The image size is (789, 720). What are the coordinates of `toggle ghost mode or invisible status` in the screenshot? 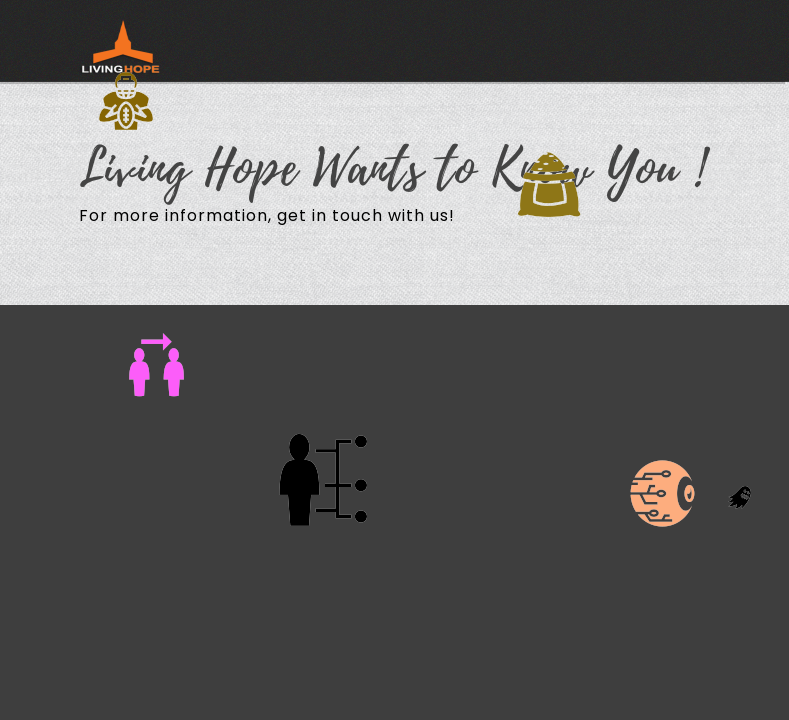 It's located at (739, 497).